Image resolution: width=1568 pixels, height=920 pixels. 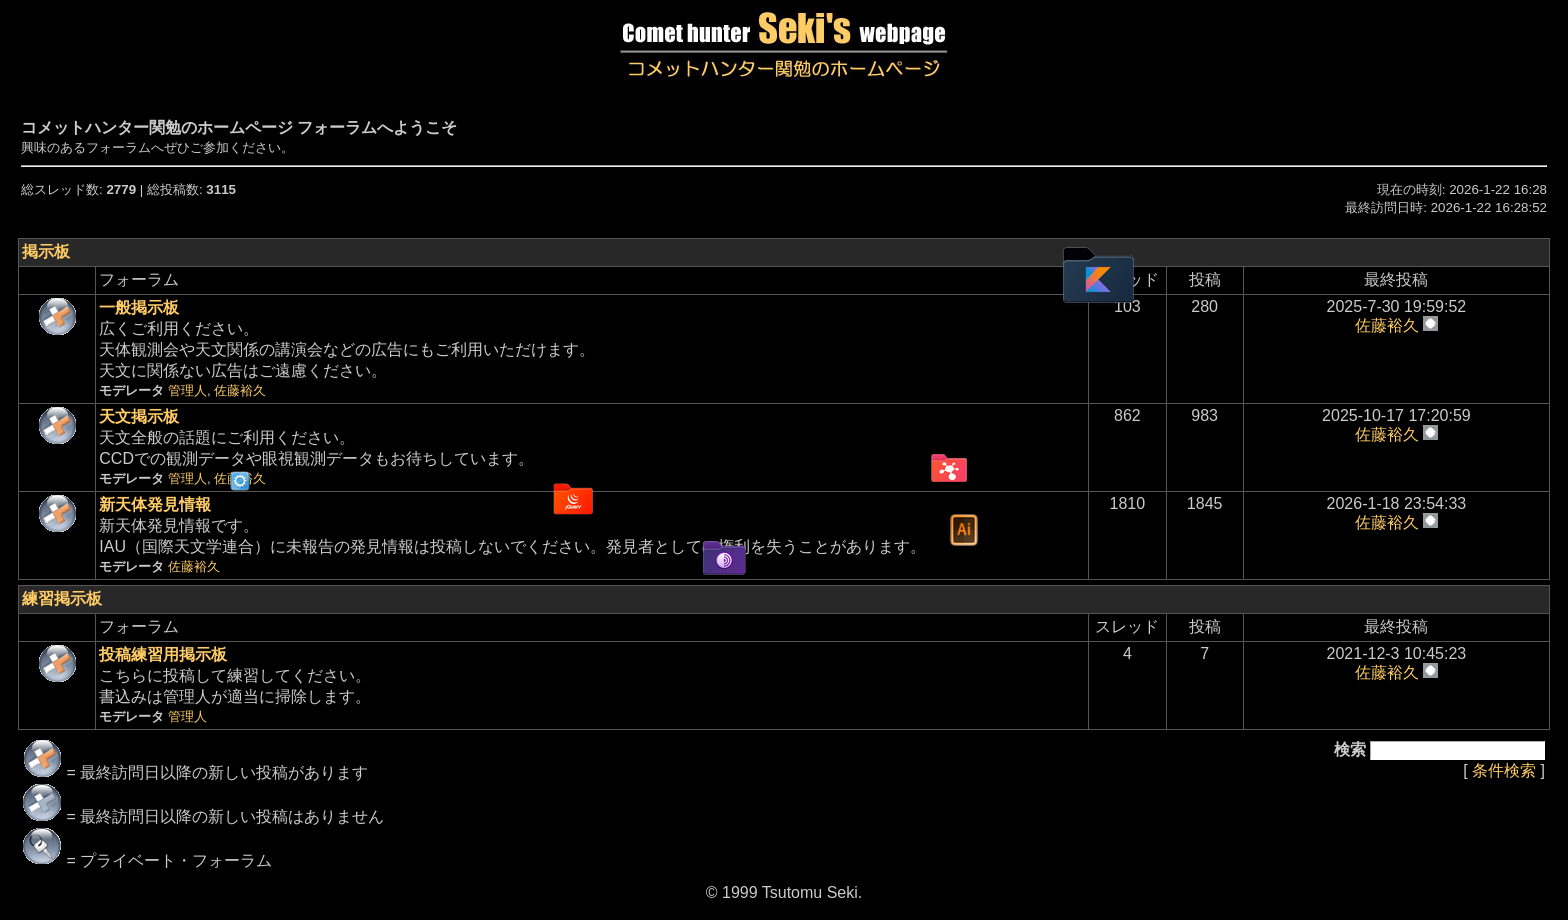 I want to click on open folder containing mindmap files, so click(x=949, y=469).